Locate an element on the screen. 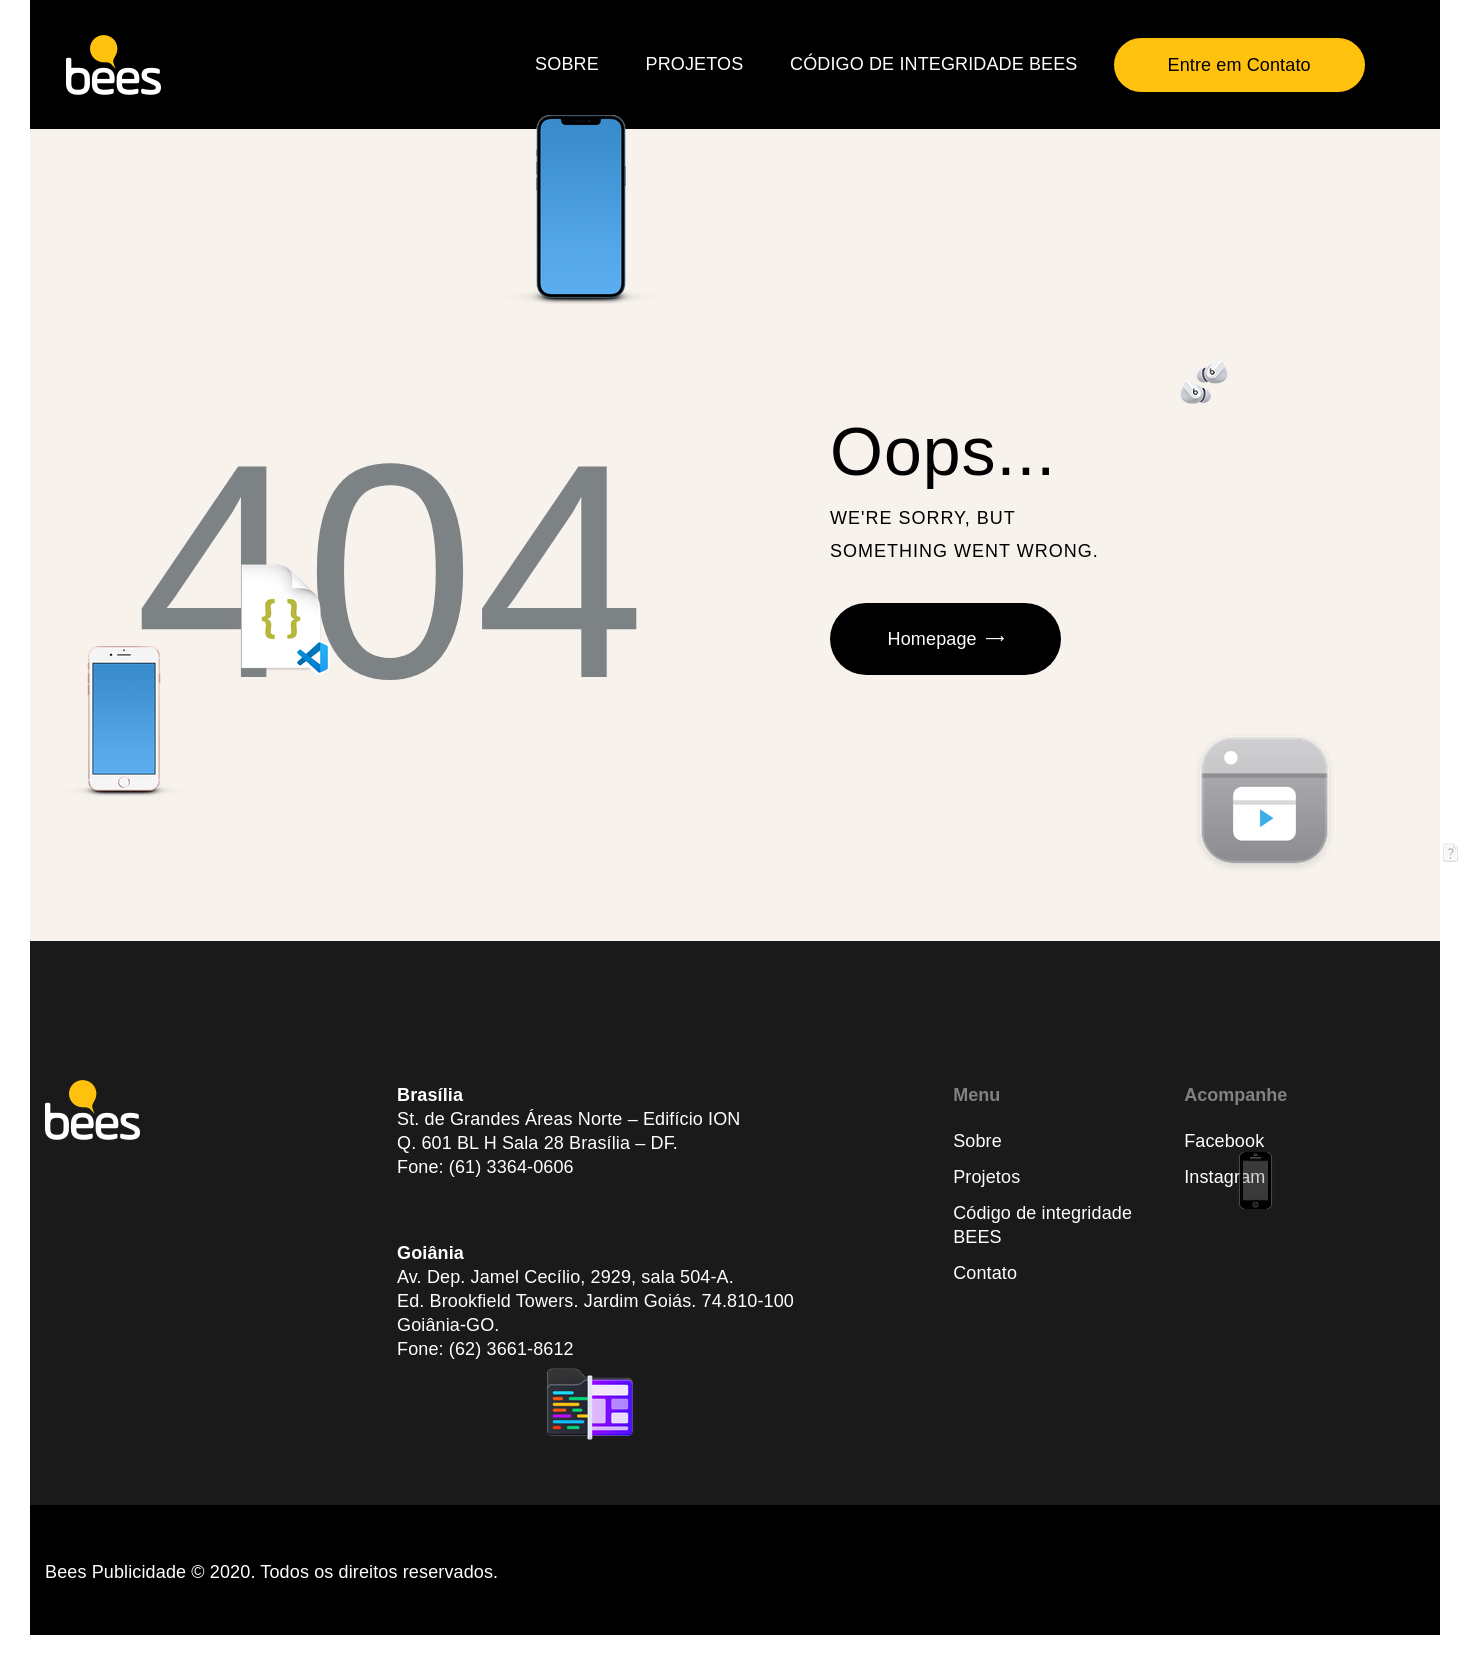  iPhone 12 Pro Max device icon is located at coordinates (581, 210).